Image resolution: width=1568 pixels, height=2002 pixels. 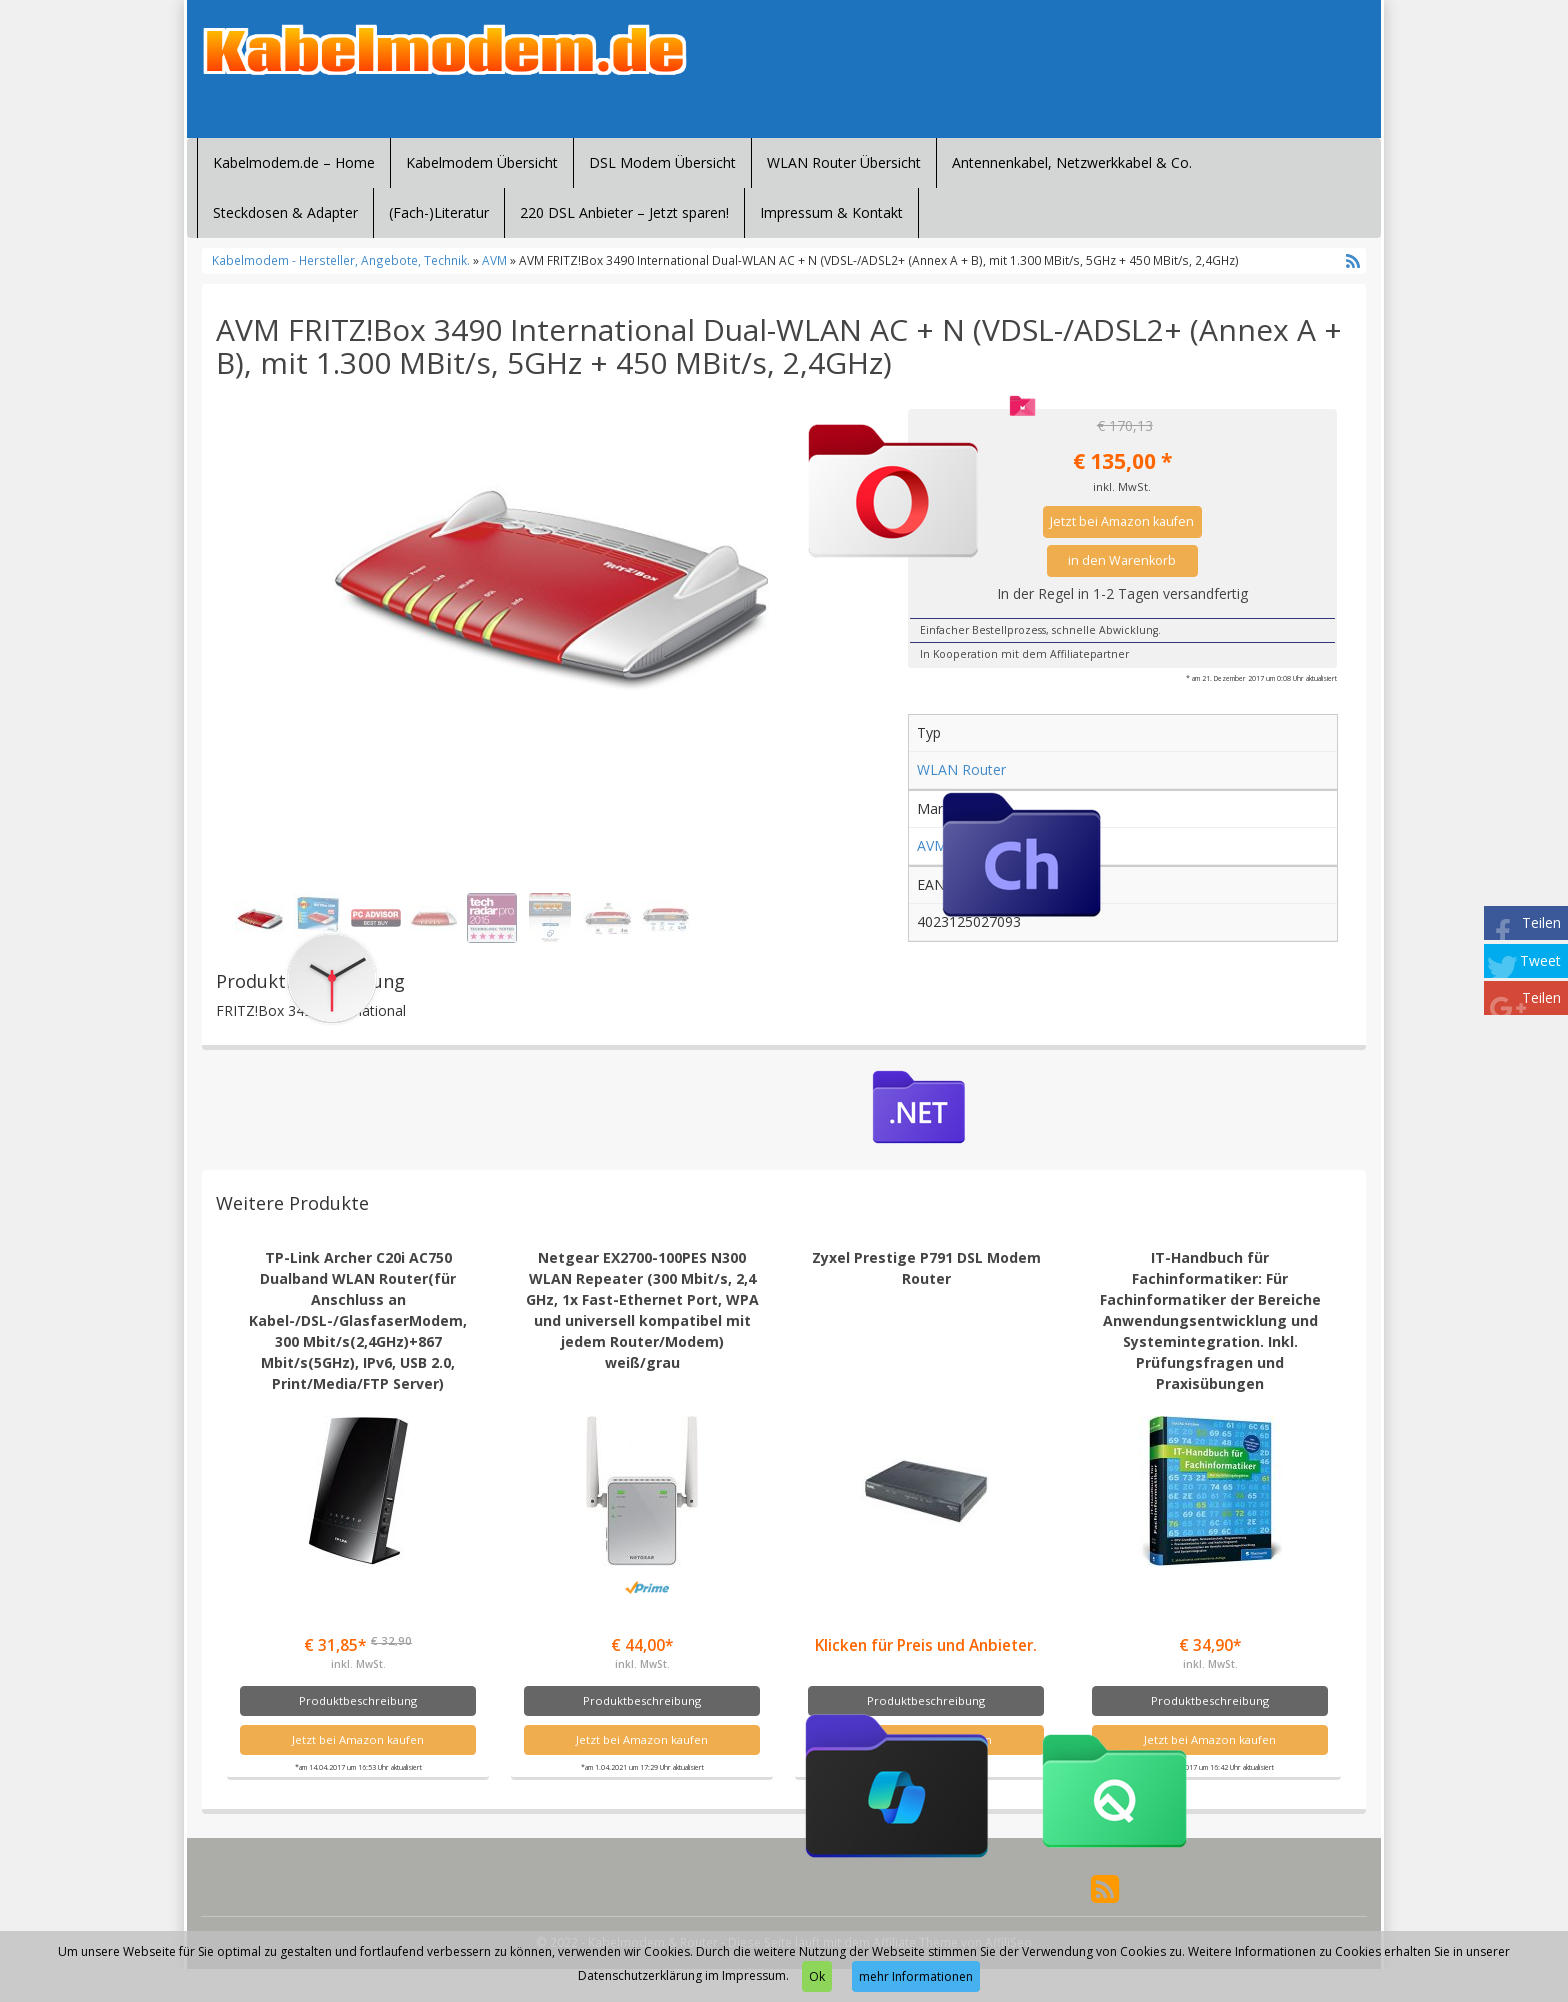 What do you see at coordinates (1021, 859) in the screenshot?
I see `open adobe character animator project folder` at bounding box center [1021, 859].